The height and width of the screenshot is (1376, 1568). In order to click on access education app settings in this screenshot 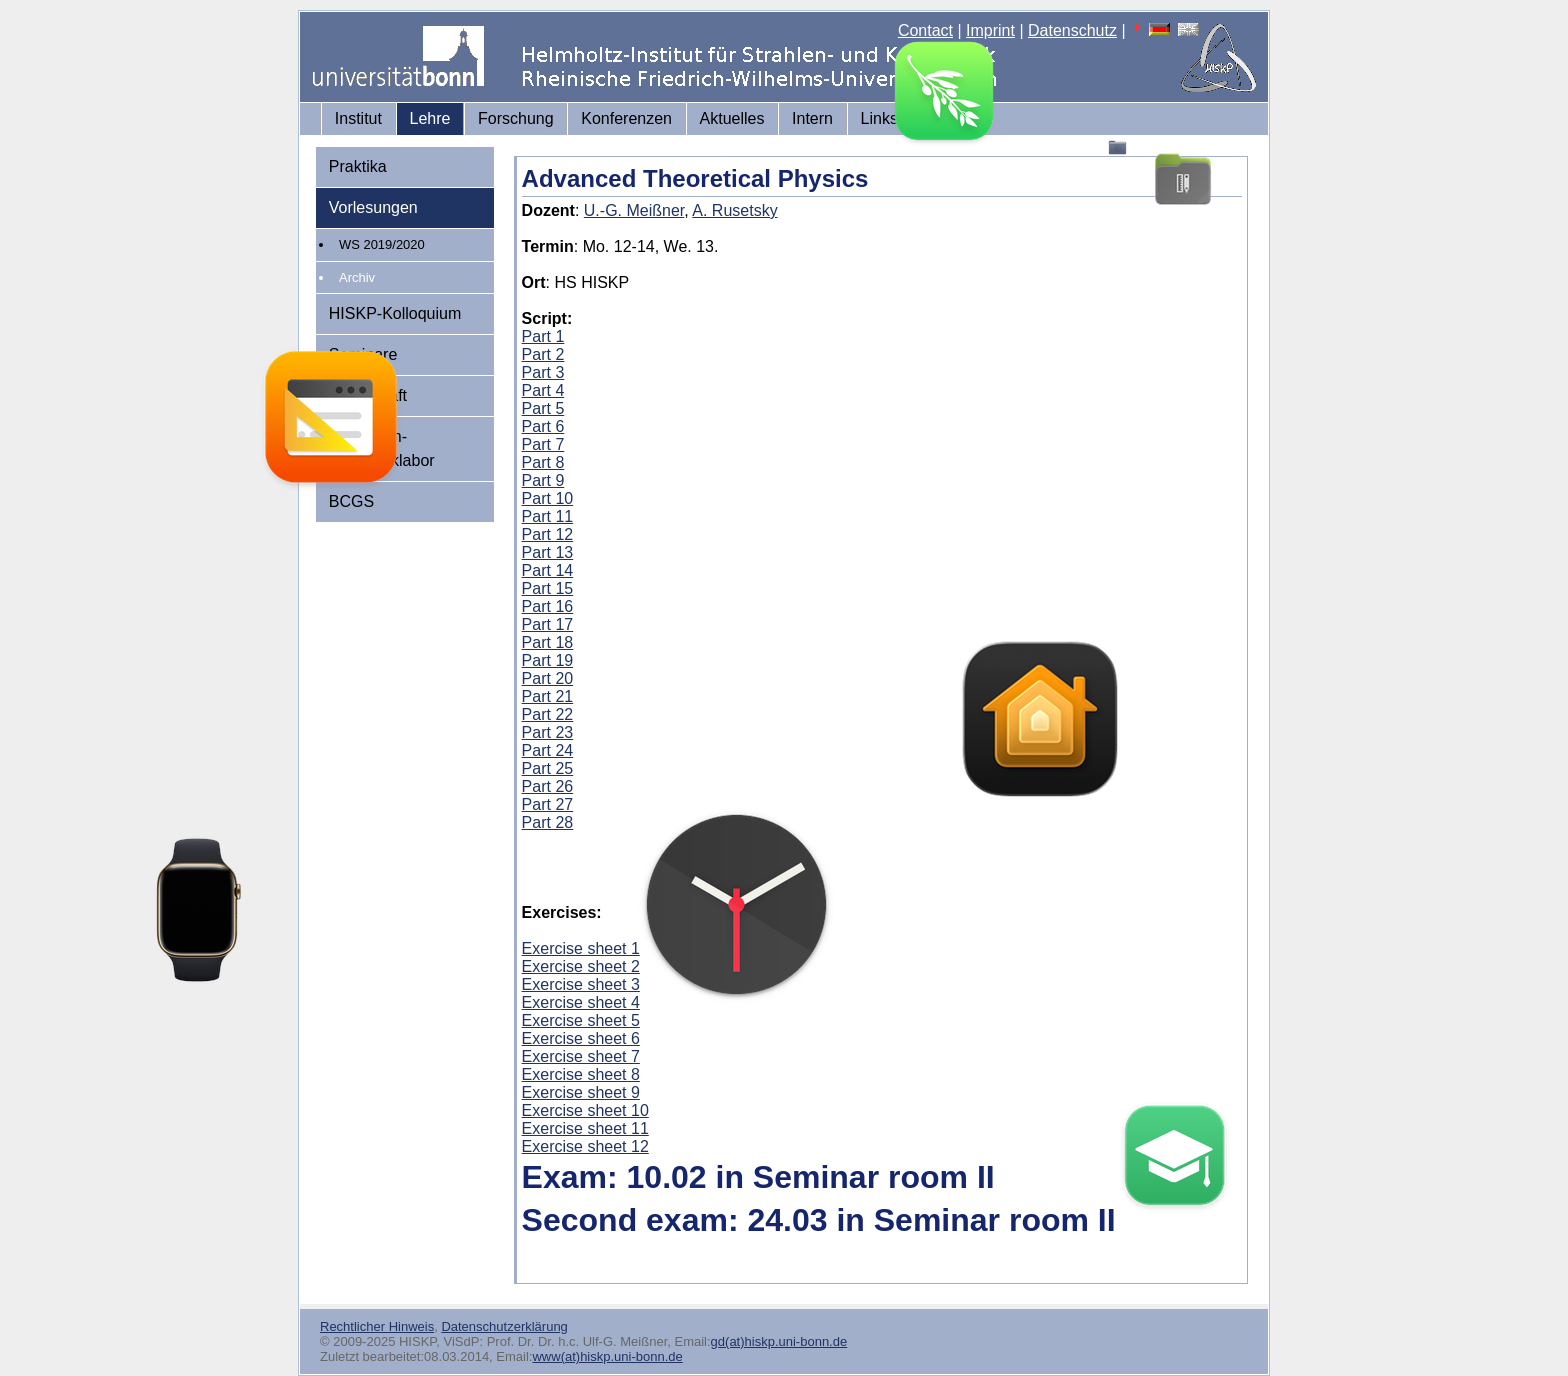, I will do `click(1175, 1156)`.